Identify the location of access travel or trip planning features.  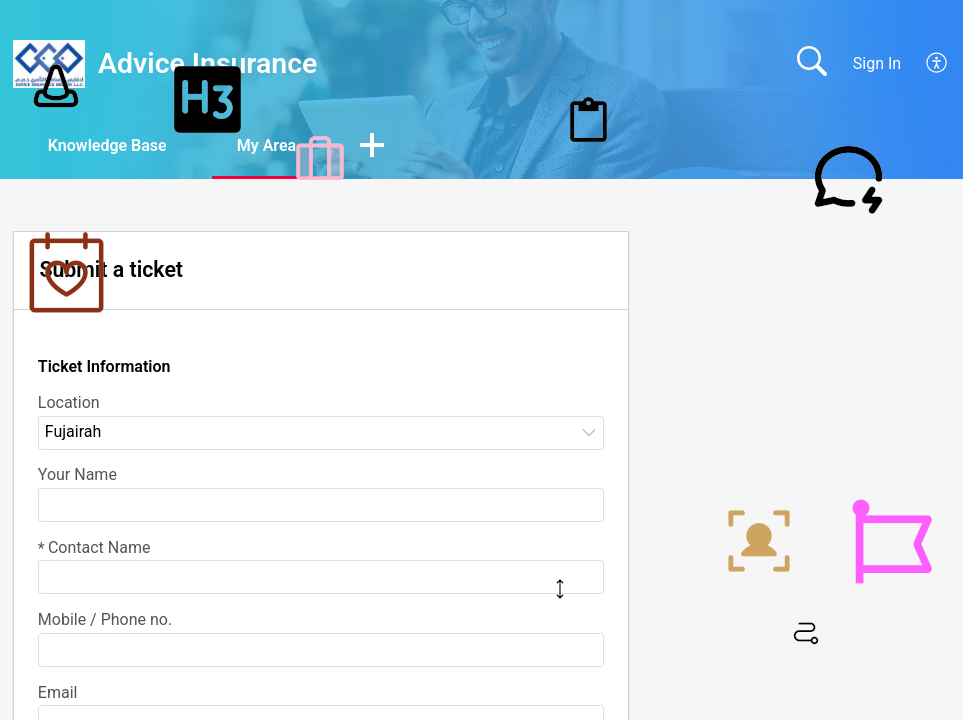
(320, 160).